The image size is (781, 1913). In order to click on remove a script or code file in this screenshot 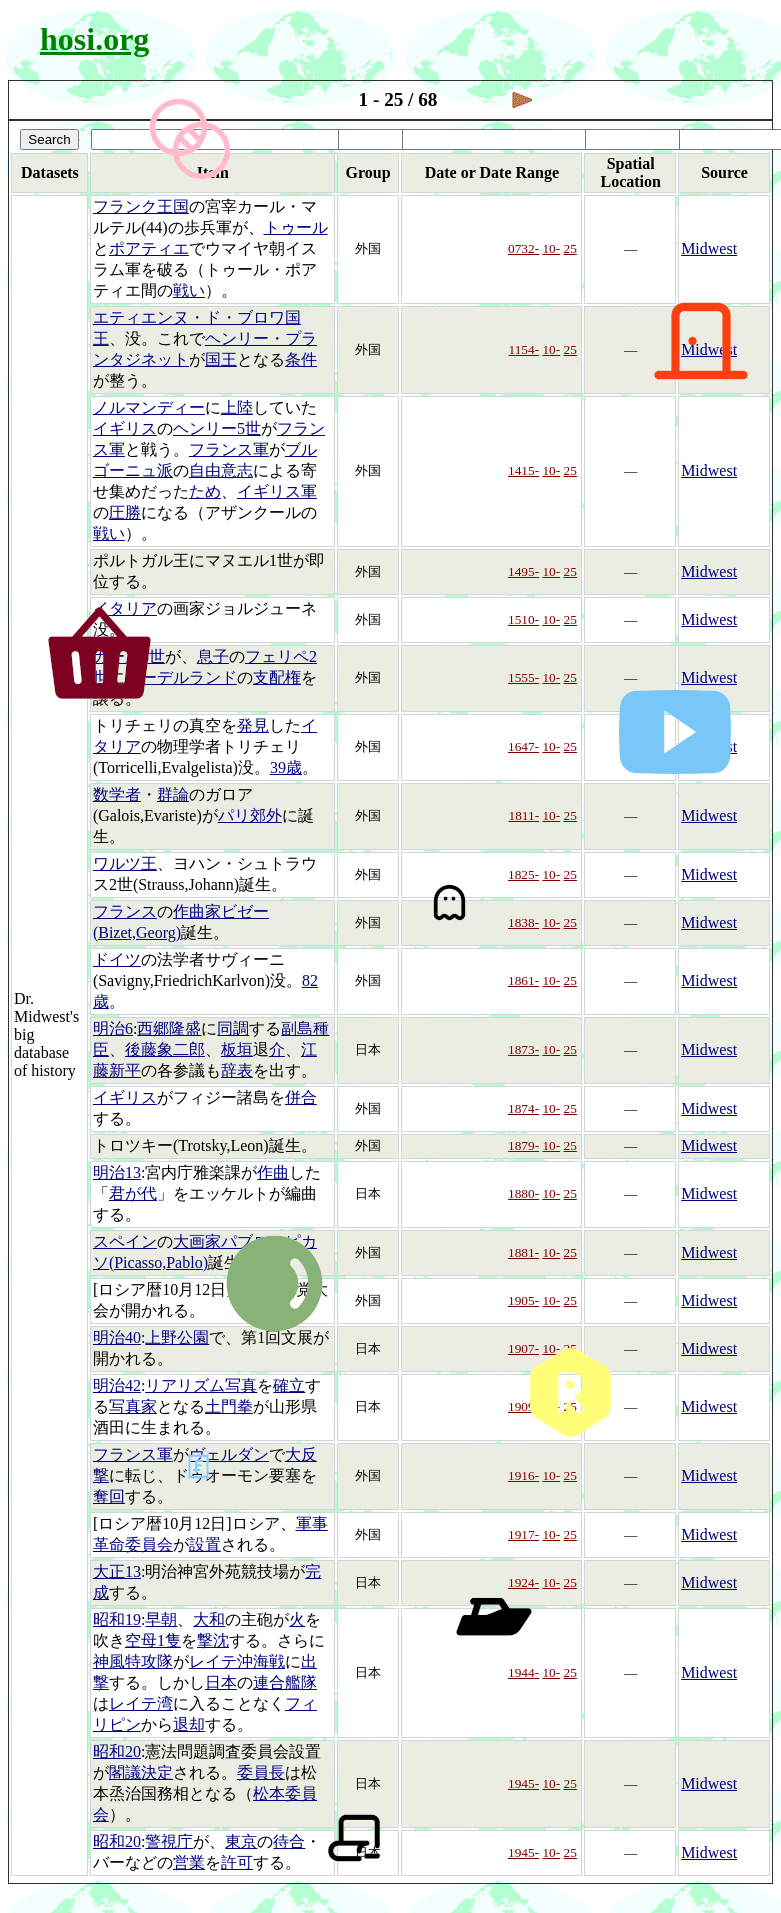, I will do `click(354, 1838)`.